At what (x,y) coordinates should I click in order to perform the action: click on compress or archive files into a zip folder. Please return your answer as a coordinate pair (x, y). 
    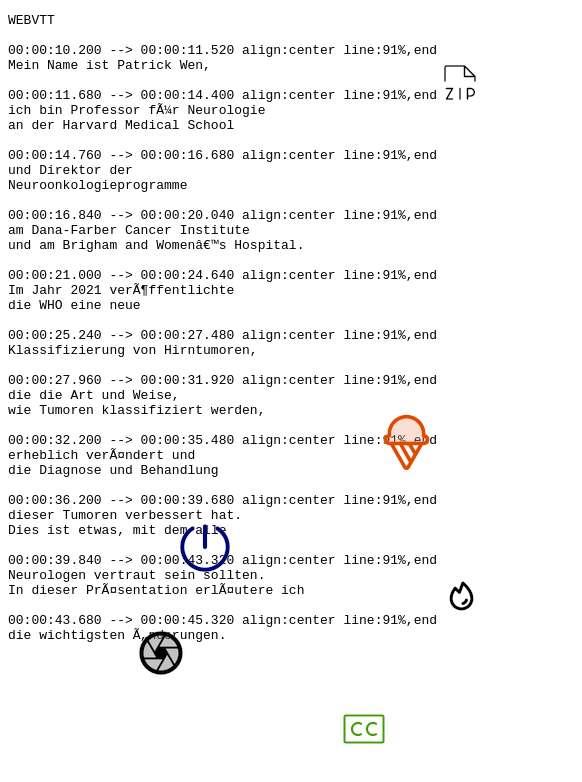
    Looking at the image, I should click on (460, 84).